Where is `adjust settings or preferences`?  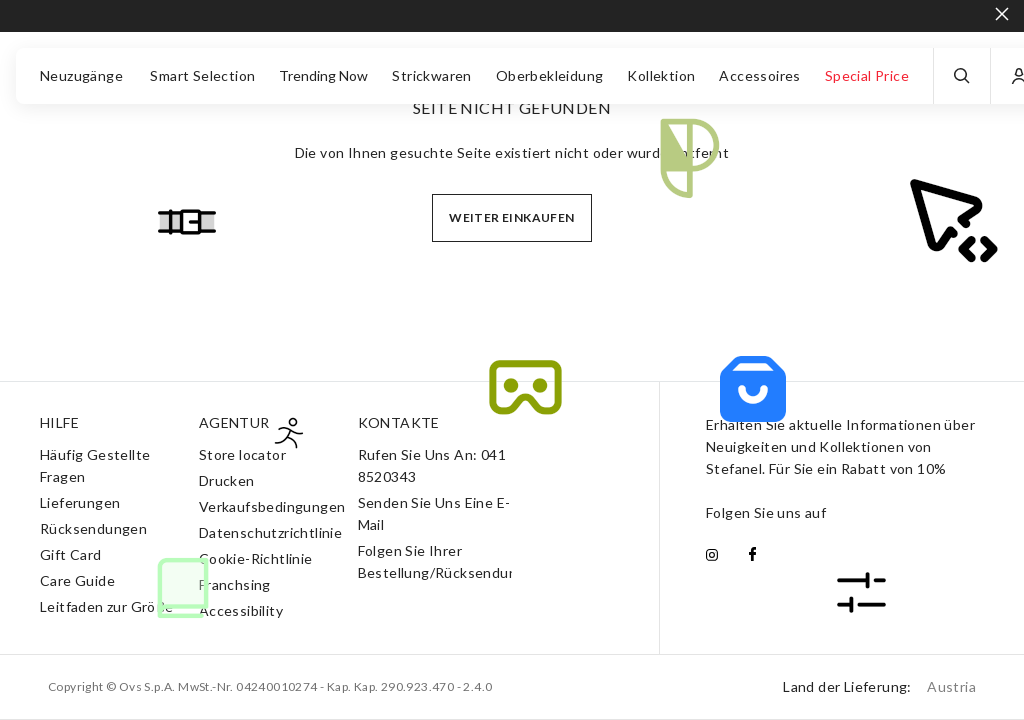 adjust settings or preferences is located at coordinates (861, 592).